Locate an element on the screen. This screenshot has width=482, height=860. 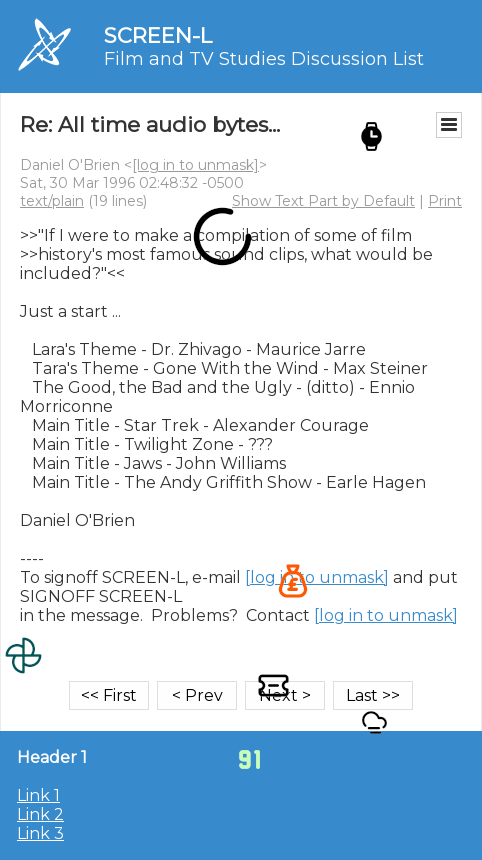
view tax payment in pounds is located at coordinates (293, 581).